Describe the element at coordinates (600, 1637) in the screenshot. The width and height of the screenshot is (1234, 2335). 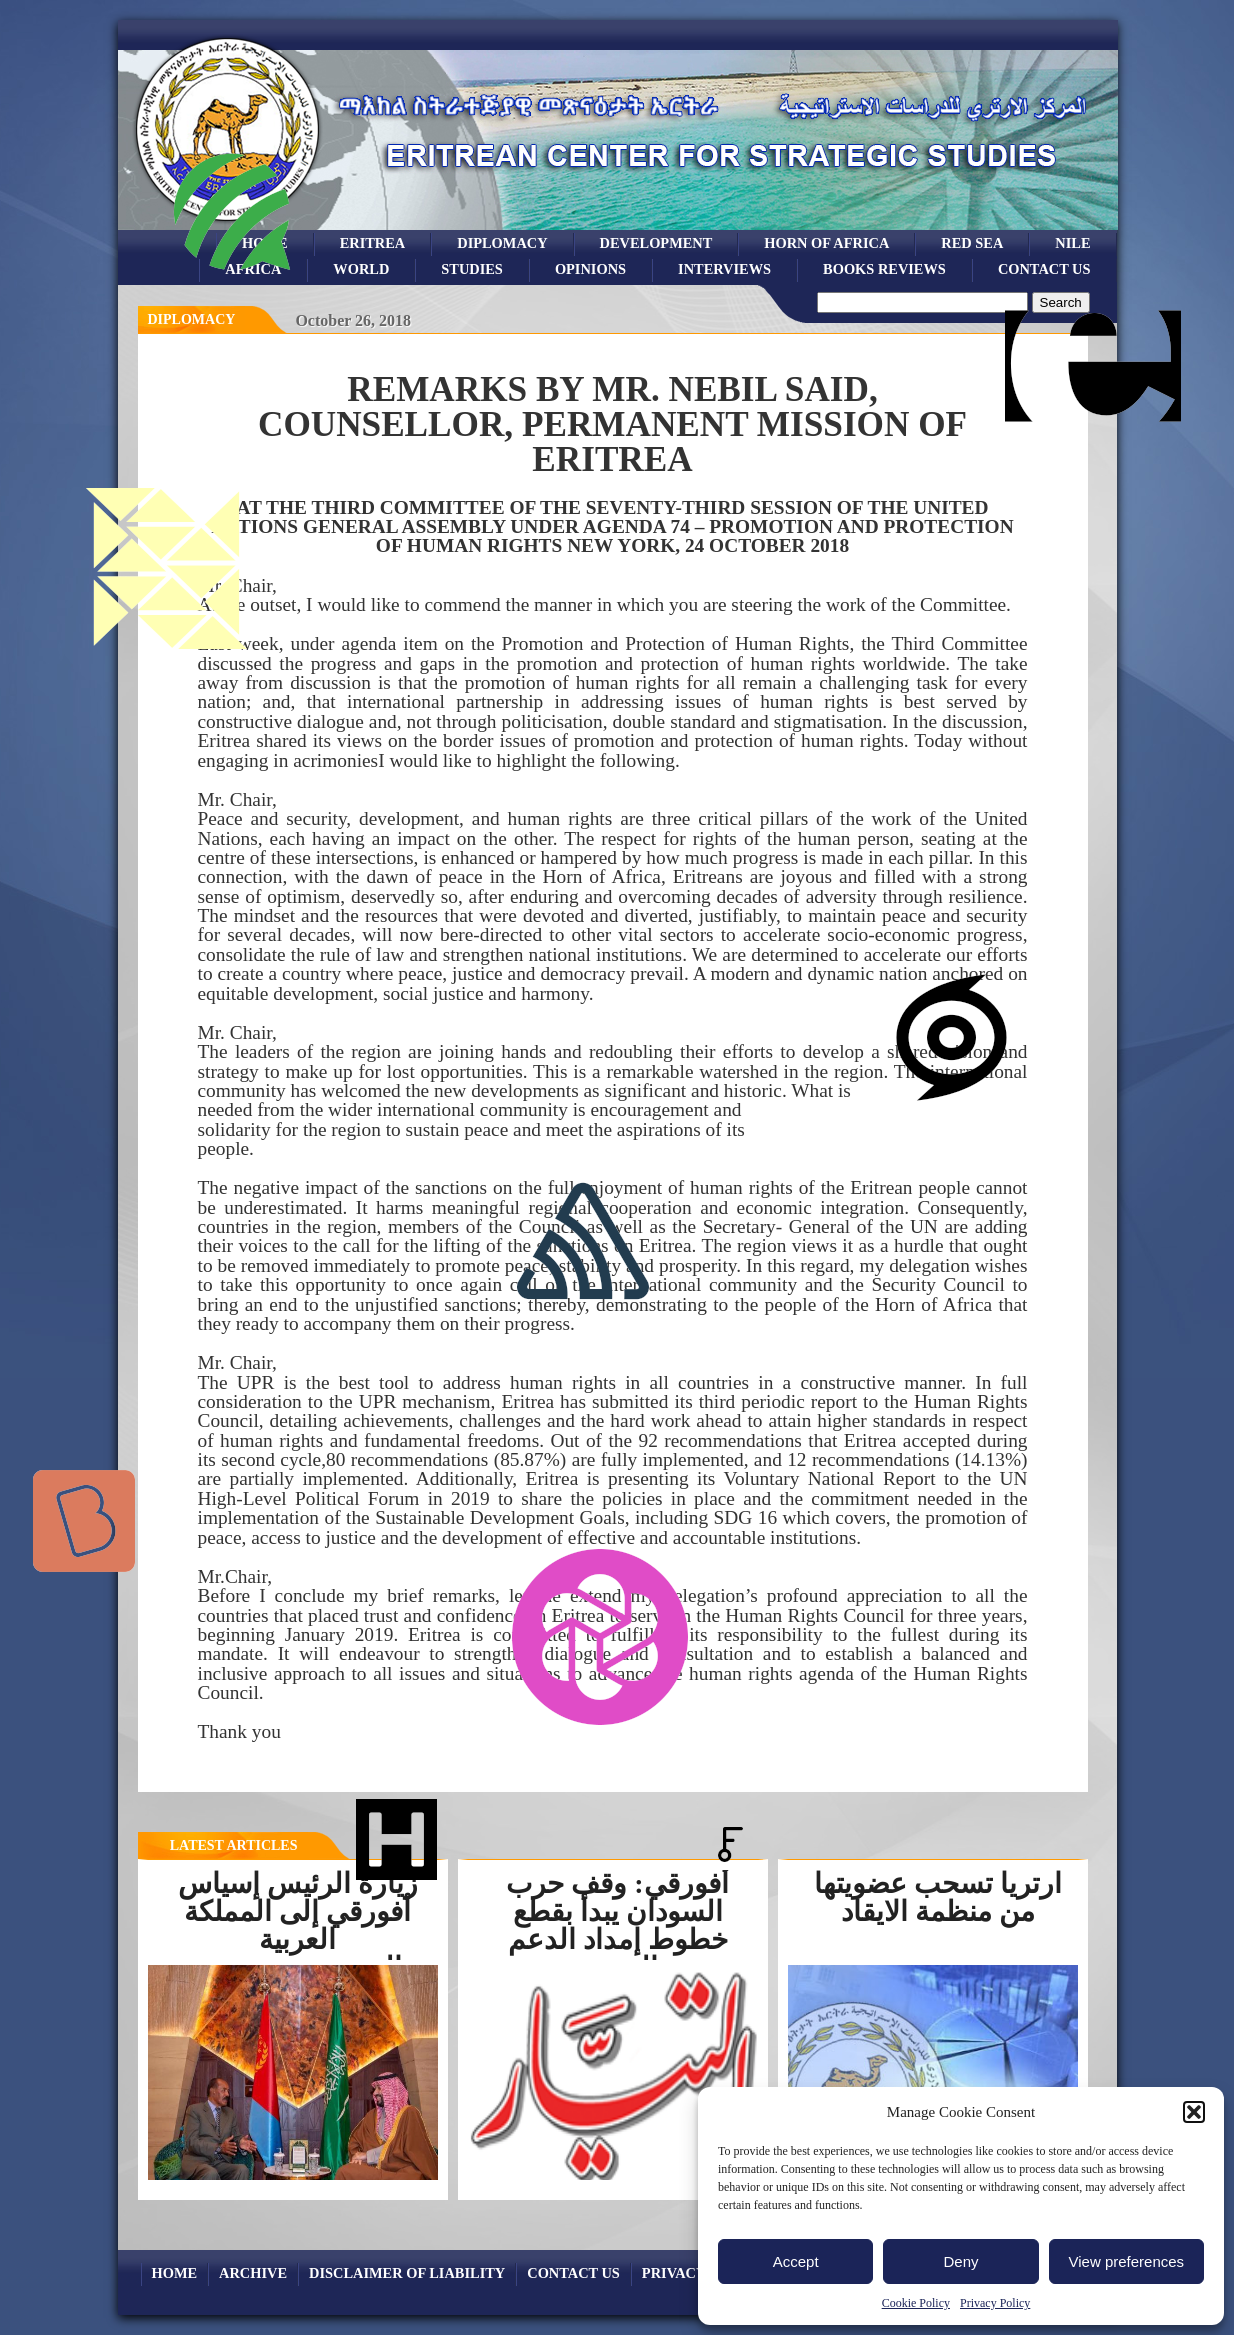
I see `chromatic logo` at that location.